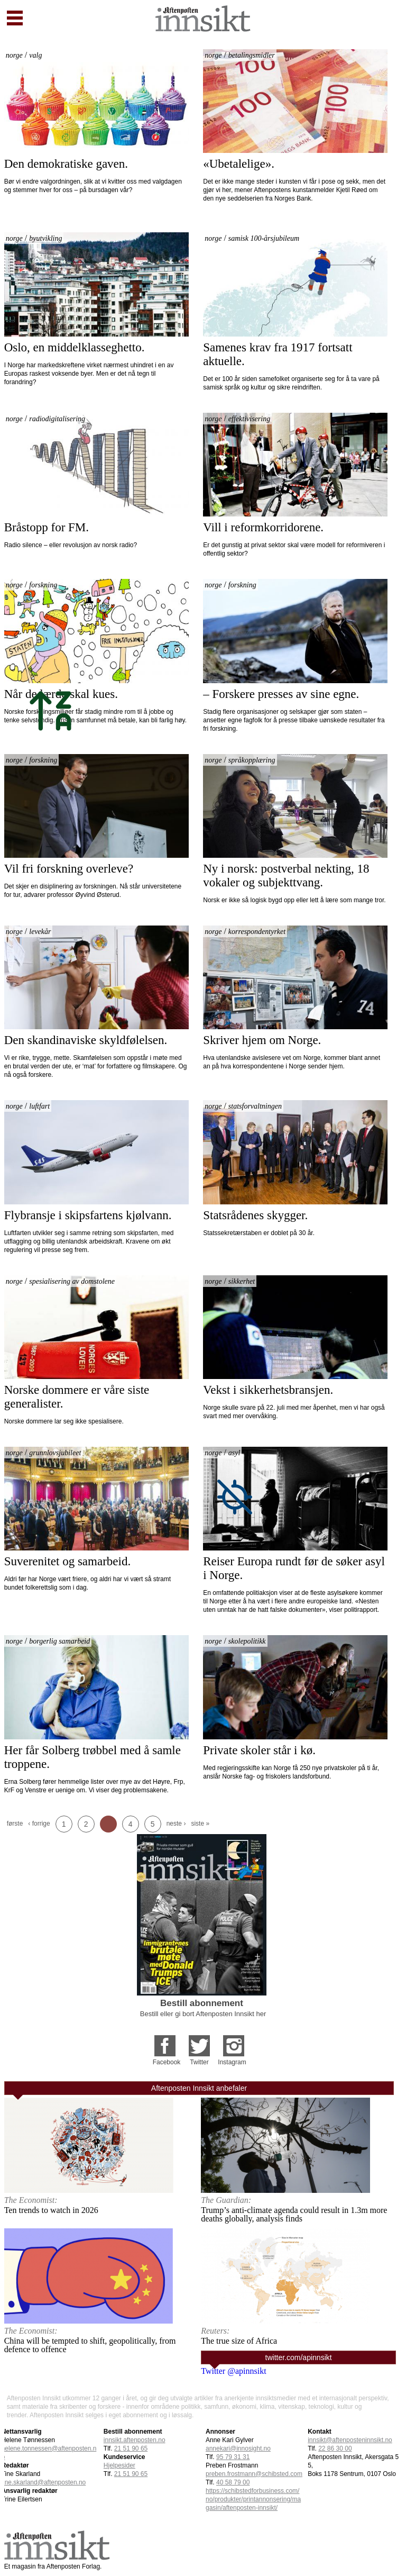 This screenshot has width=406, height=2576. Describe the element at coordinates (51, 711) in the screenshot. I see `sort items in reverse alphabetical order (Z to A)` at that location.